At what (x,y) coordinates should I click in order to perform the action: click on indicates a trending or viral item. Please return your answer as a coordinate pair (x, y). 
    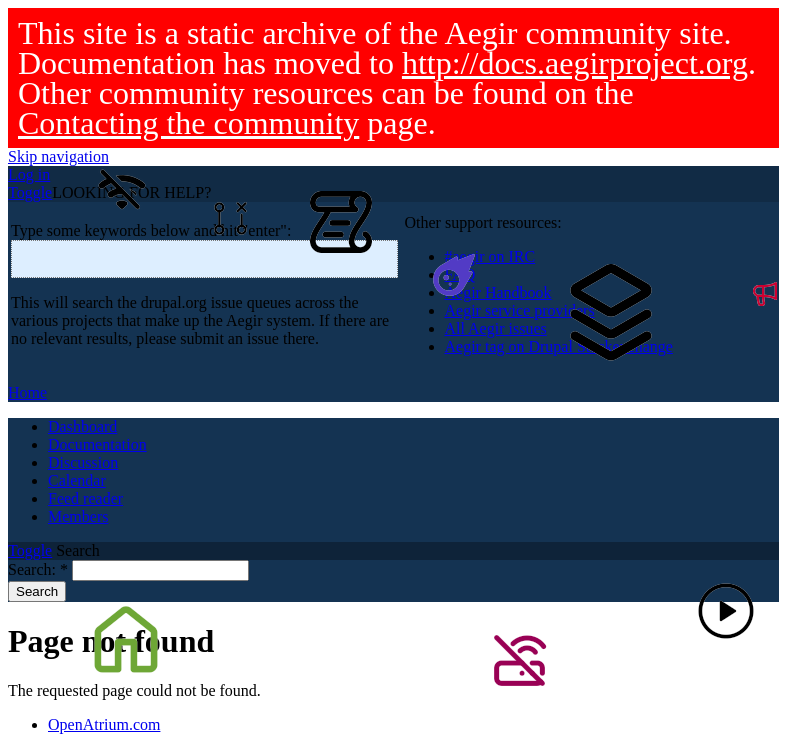
    Looking at the image, I should click on (454, 275).